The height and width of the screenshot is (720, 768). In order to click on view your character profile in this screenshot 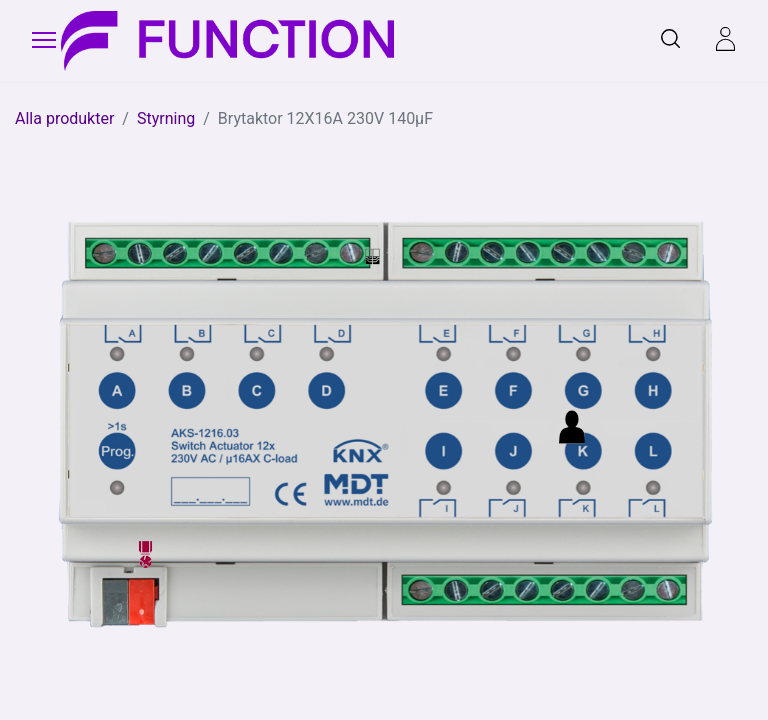, I will do `click(572, 426)`.